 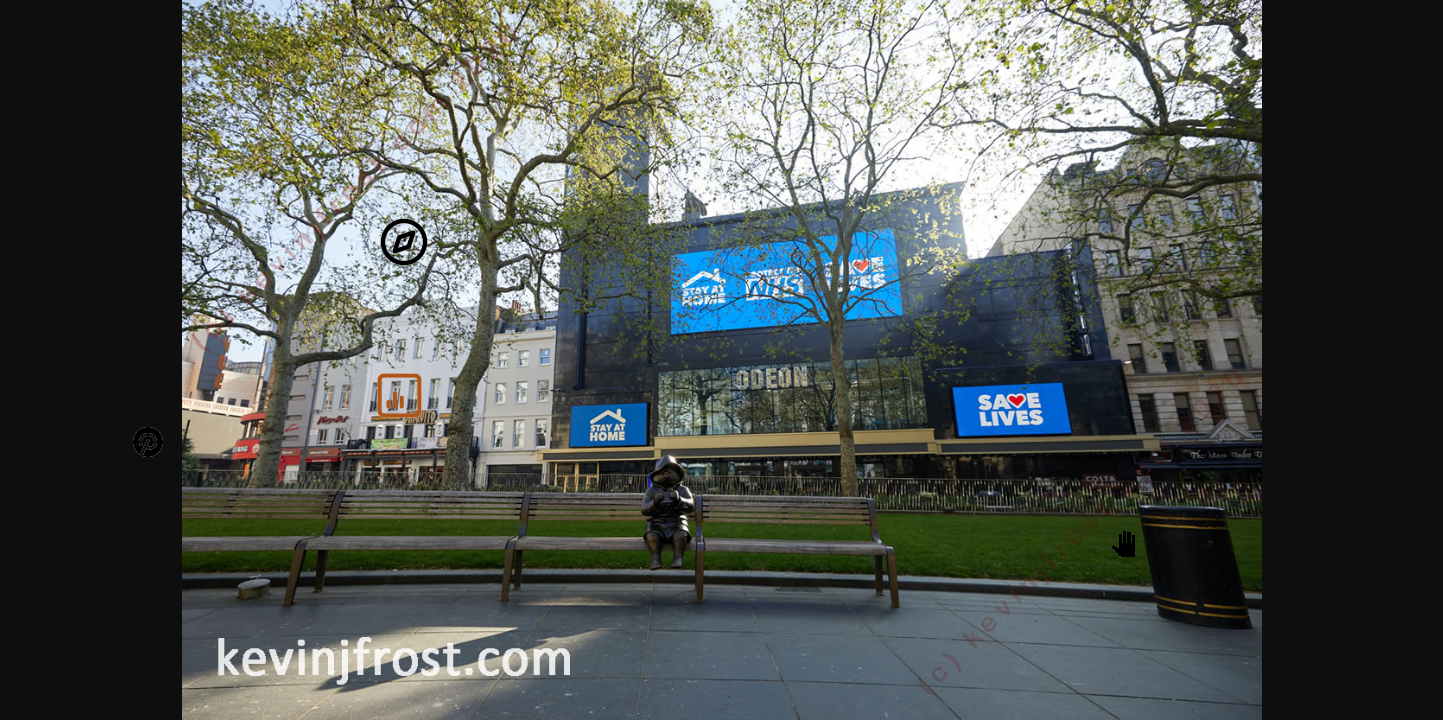 I want to click on stop or pause an action, so click(x=1123, y=544).